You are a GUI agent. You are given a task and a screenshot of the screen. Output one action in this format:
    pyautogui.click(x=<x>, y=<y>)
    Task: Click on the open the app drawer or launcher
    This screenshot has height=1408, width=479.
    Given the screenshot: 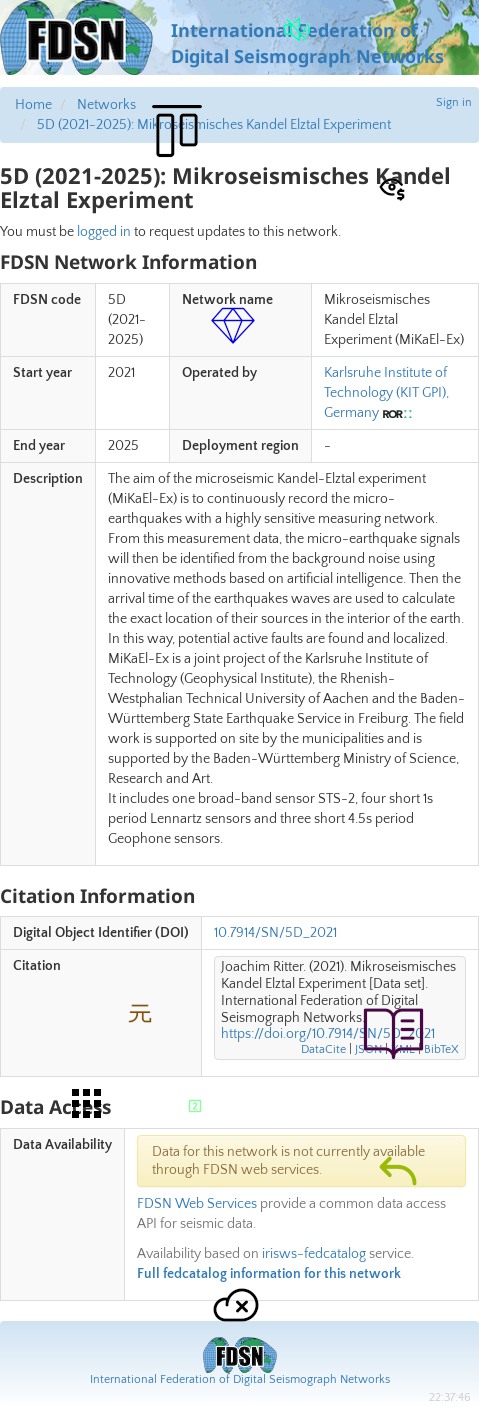 What is the action you would take?
    pyautogui.click(x=86, y=1103)
    